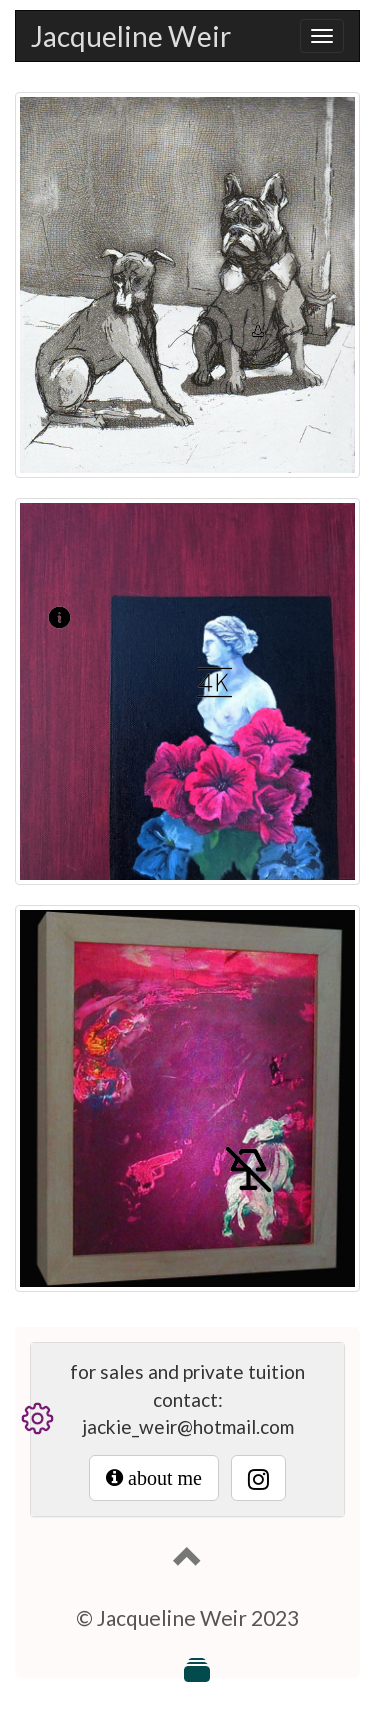 This screenshot has height=1718, width=375. I want to click on indicates 4K video resolution available, so click(214, 682).